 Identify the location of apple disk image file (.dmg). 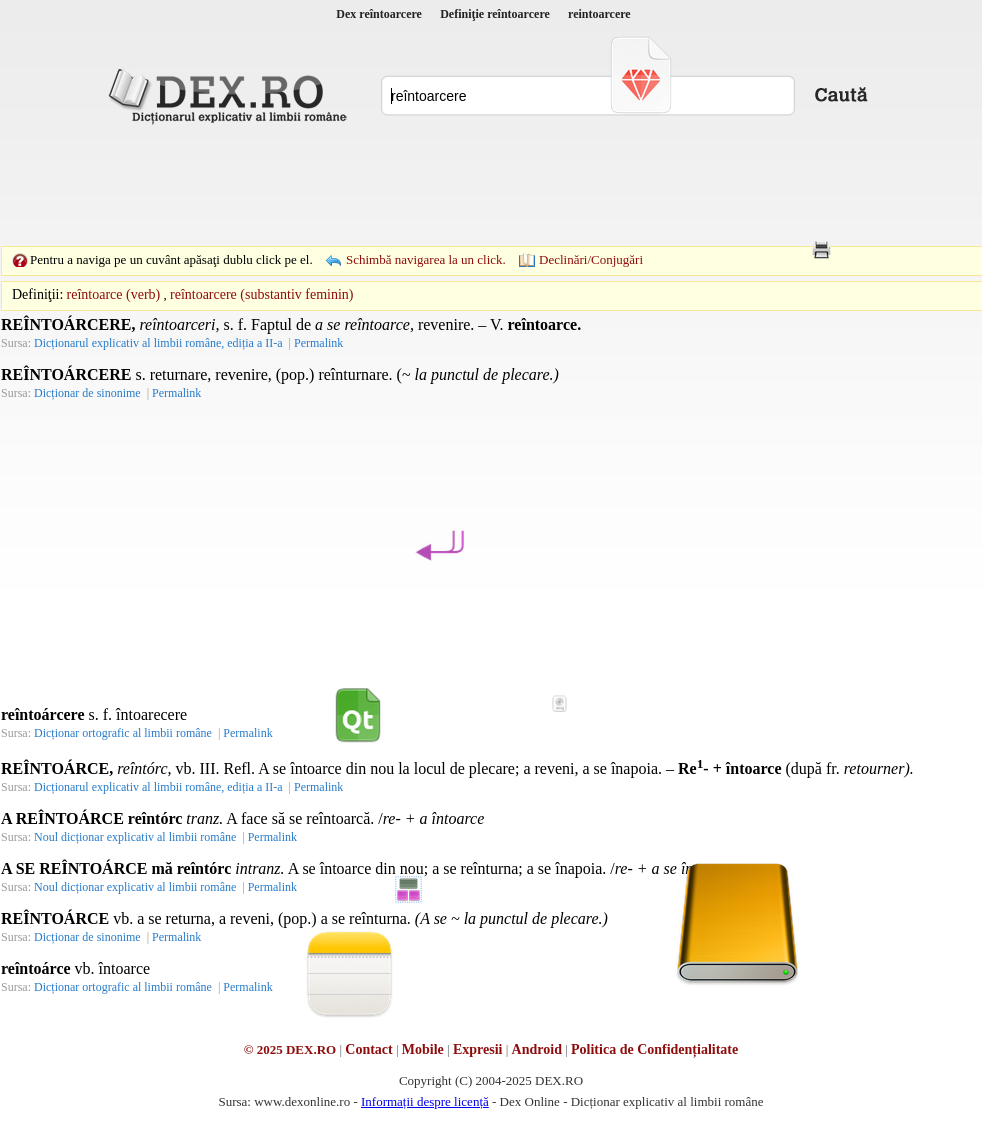
(559, 703).